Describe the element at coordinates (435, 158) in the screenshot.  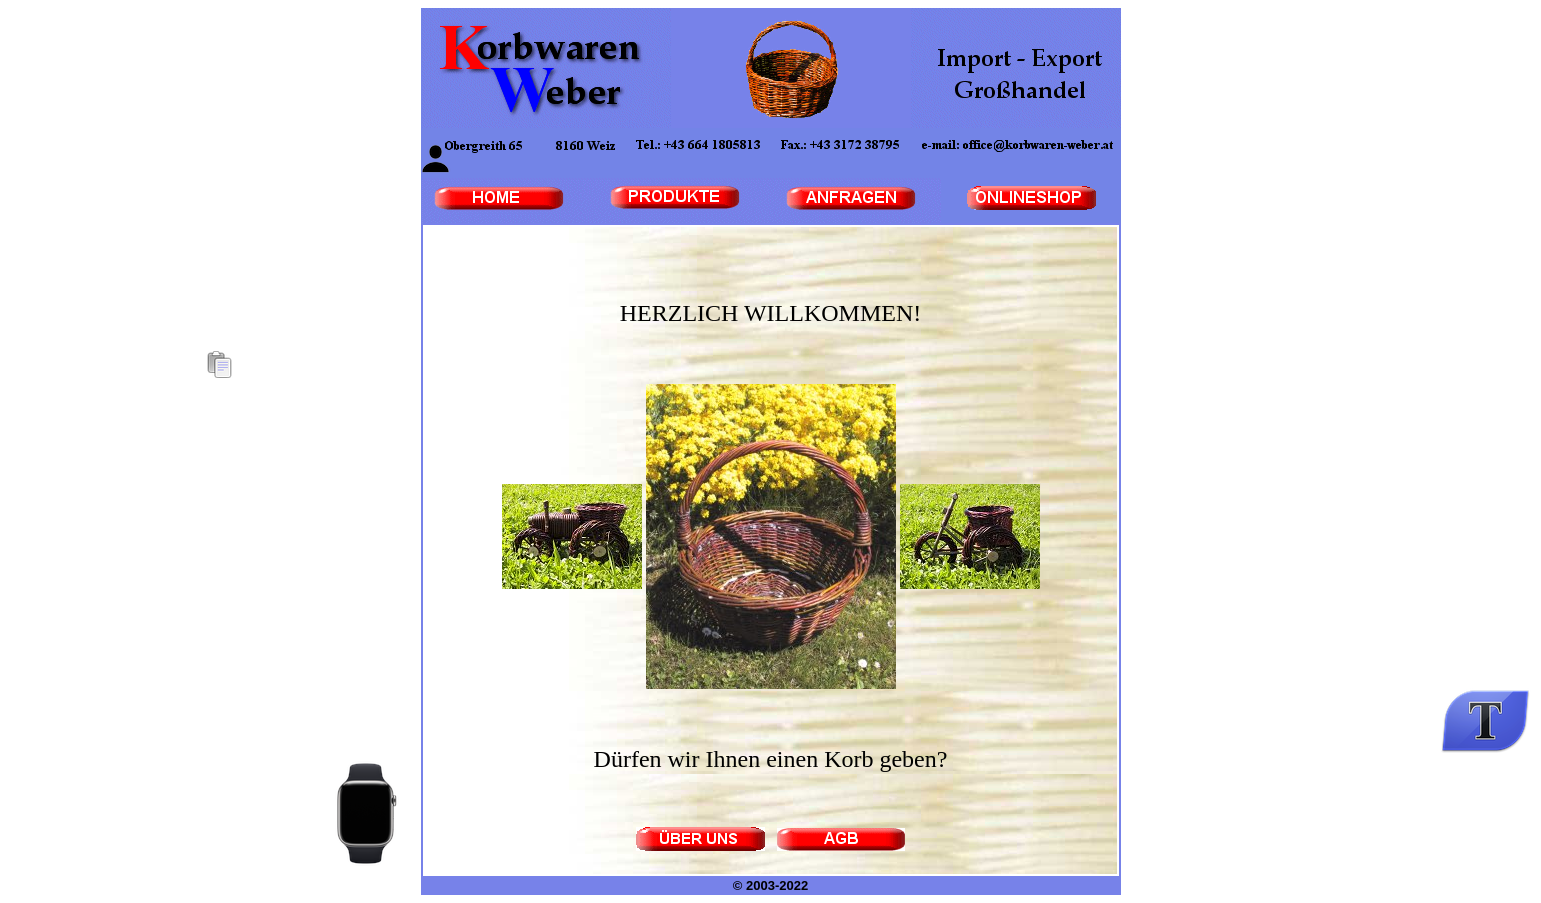
I see `view user profile` at that location.